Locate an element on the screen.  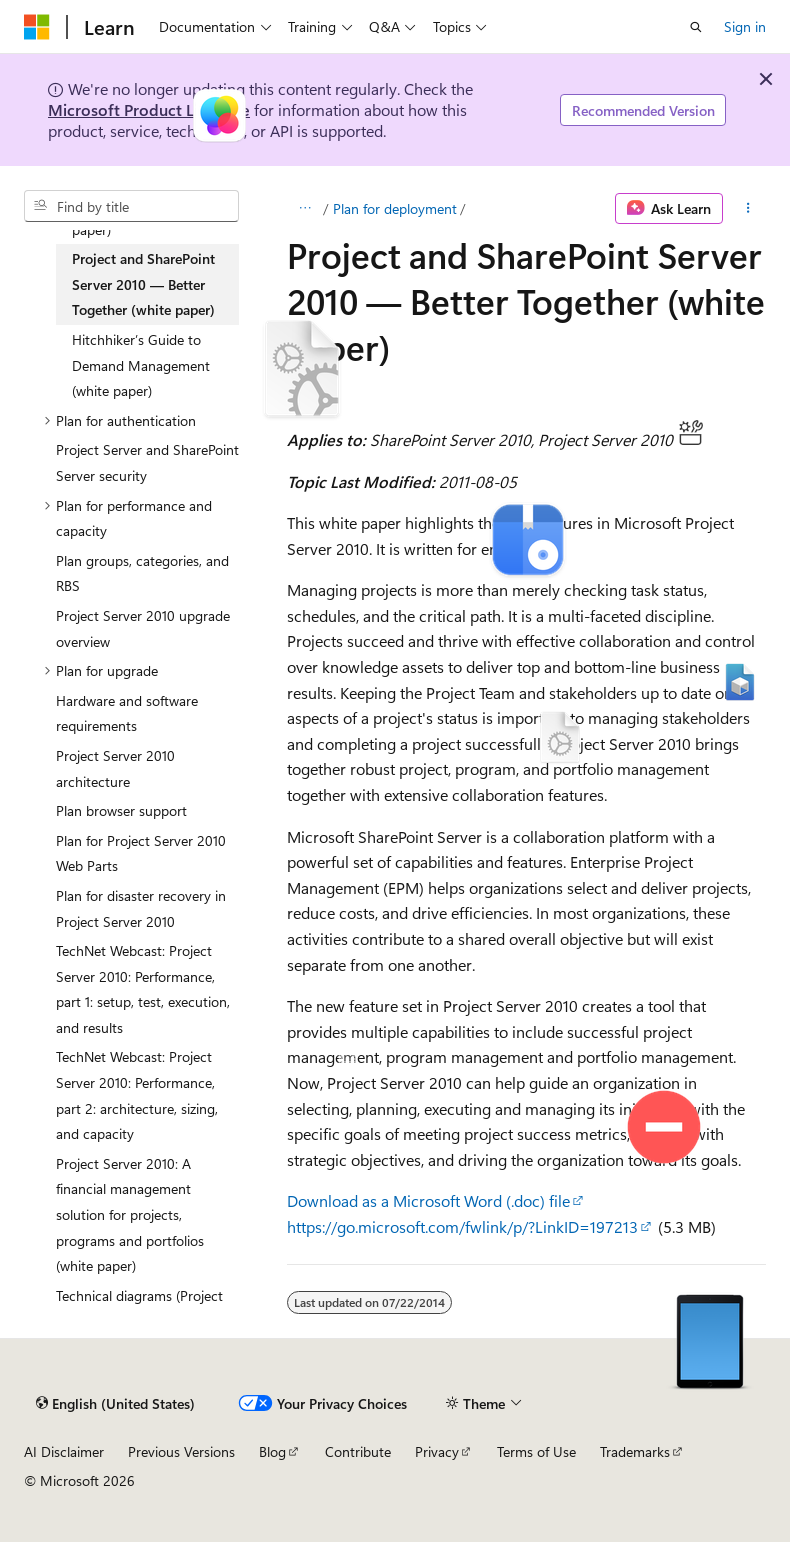
access input source or keyboard layout settings is located at coordinates (528, 541).